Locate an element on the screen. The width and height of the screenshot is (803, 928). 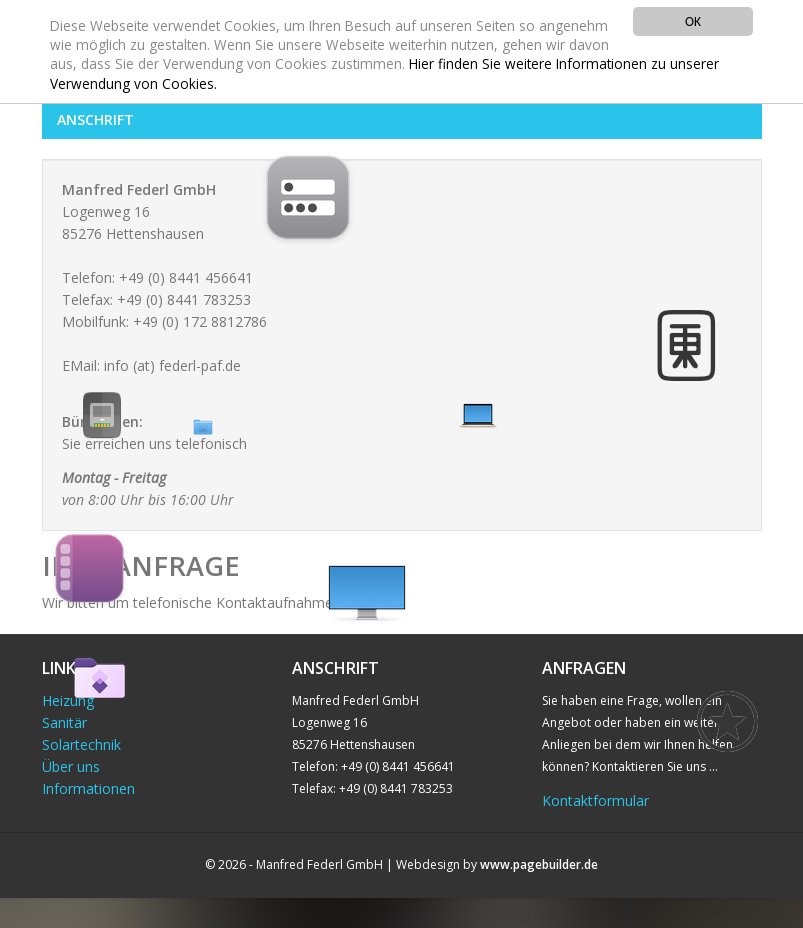
access login and authentication settings is located at coordinates (308, 199).